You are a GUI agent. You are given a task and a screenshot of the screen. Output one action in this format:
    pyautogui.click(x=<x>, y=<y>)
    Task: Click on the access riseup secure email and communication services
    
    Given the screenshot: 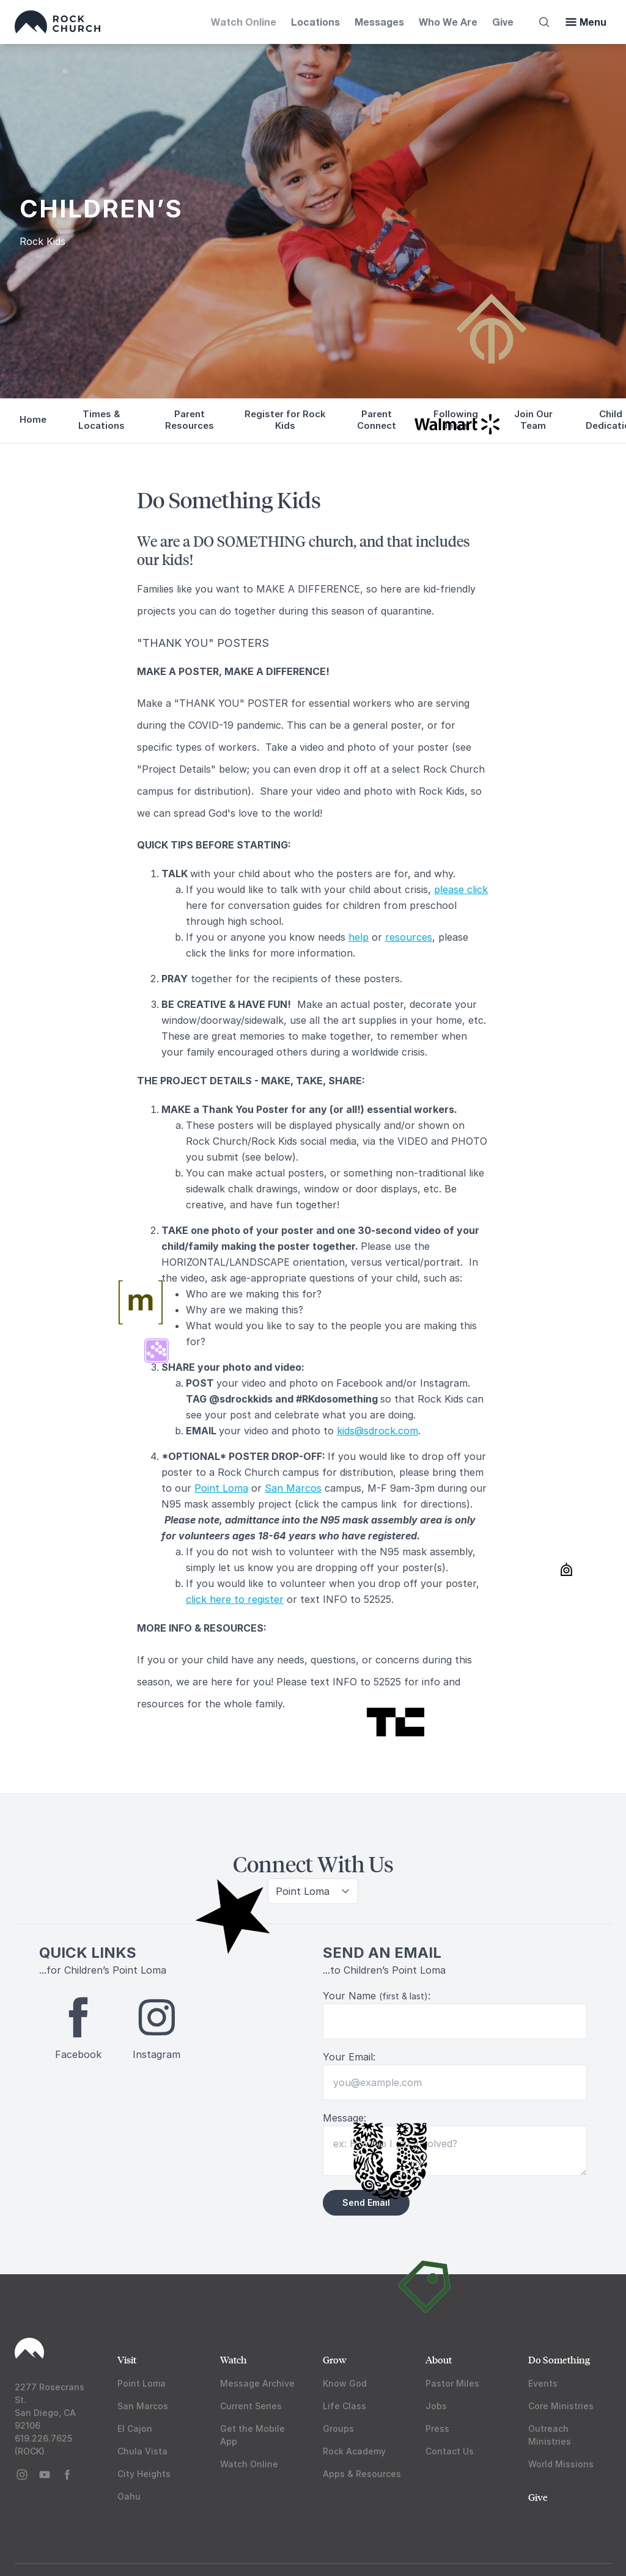 What is the action you would take?
    pyautogui.click(x=232, y=1916)
    